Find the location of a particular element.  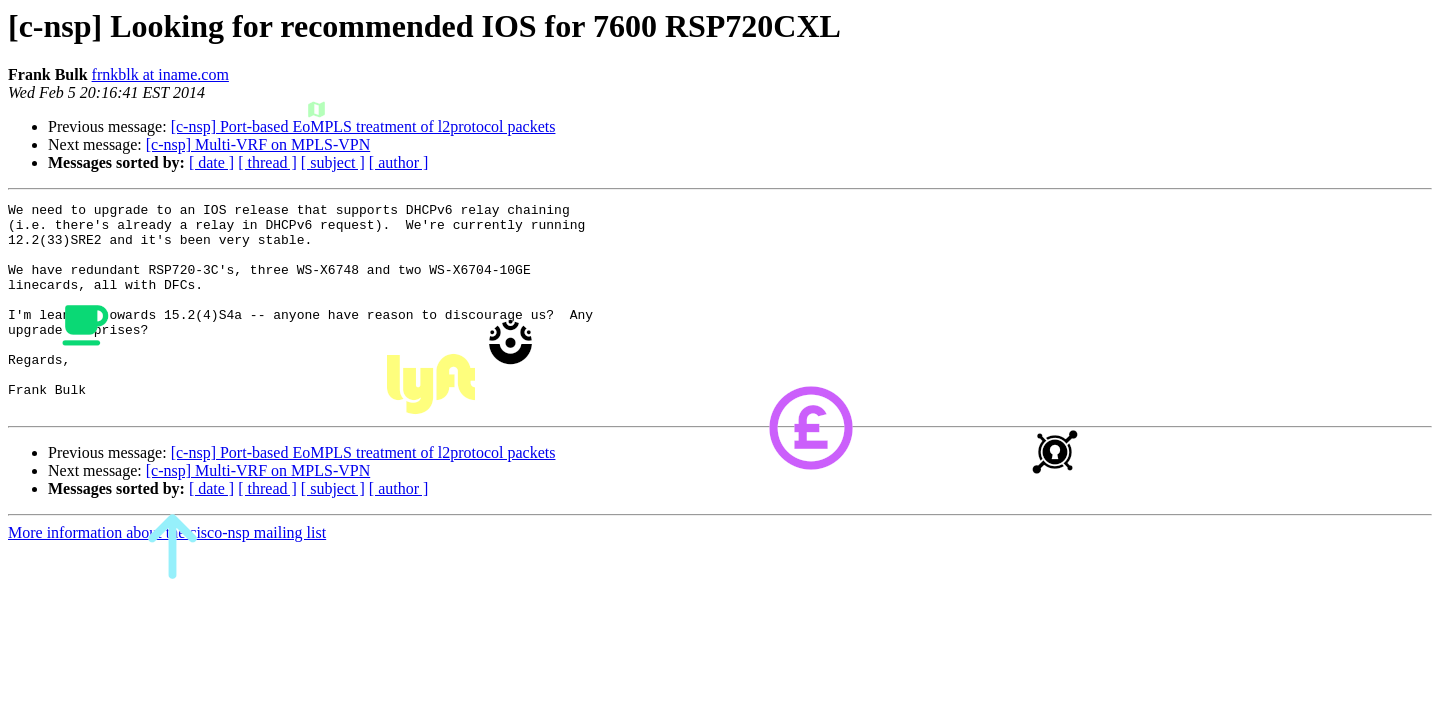

scroll to top of page is located at coordinates (172, 545).